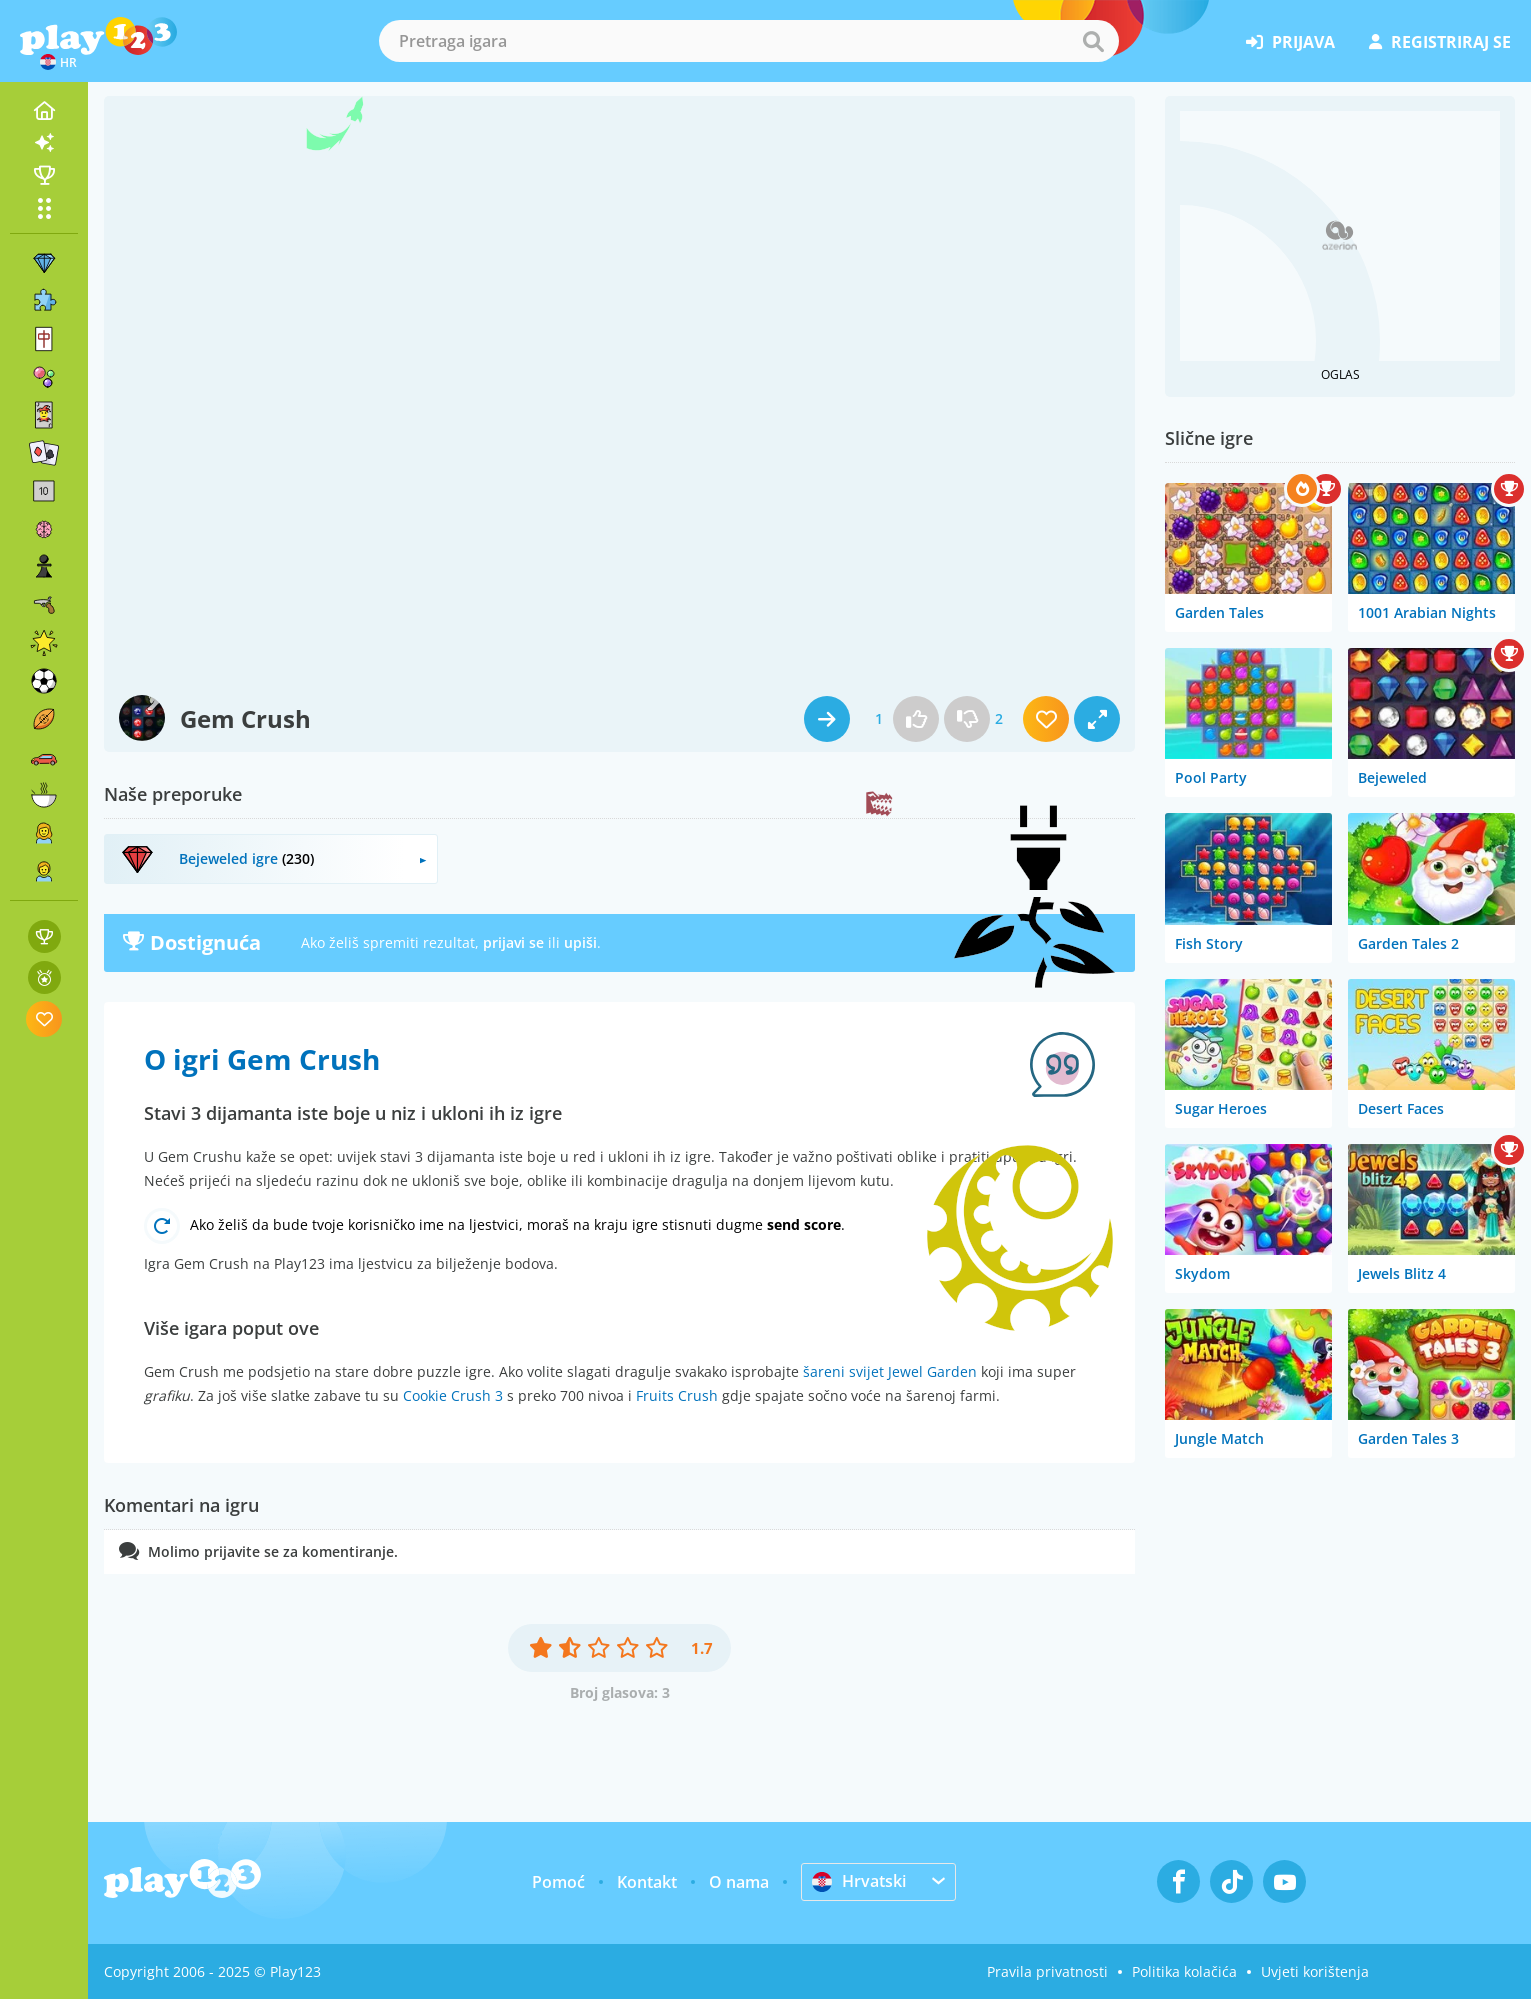 Image resolution: width=1531 pixels, height=1999 pixels. I want to click on select crescent blade weapon in game inventory, so click(1020, 1237).